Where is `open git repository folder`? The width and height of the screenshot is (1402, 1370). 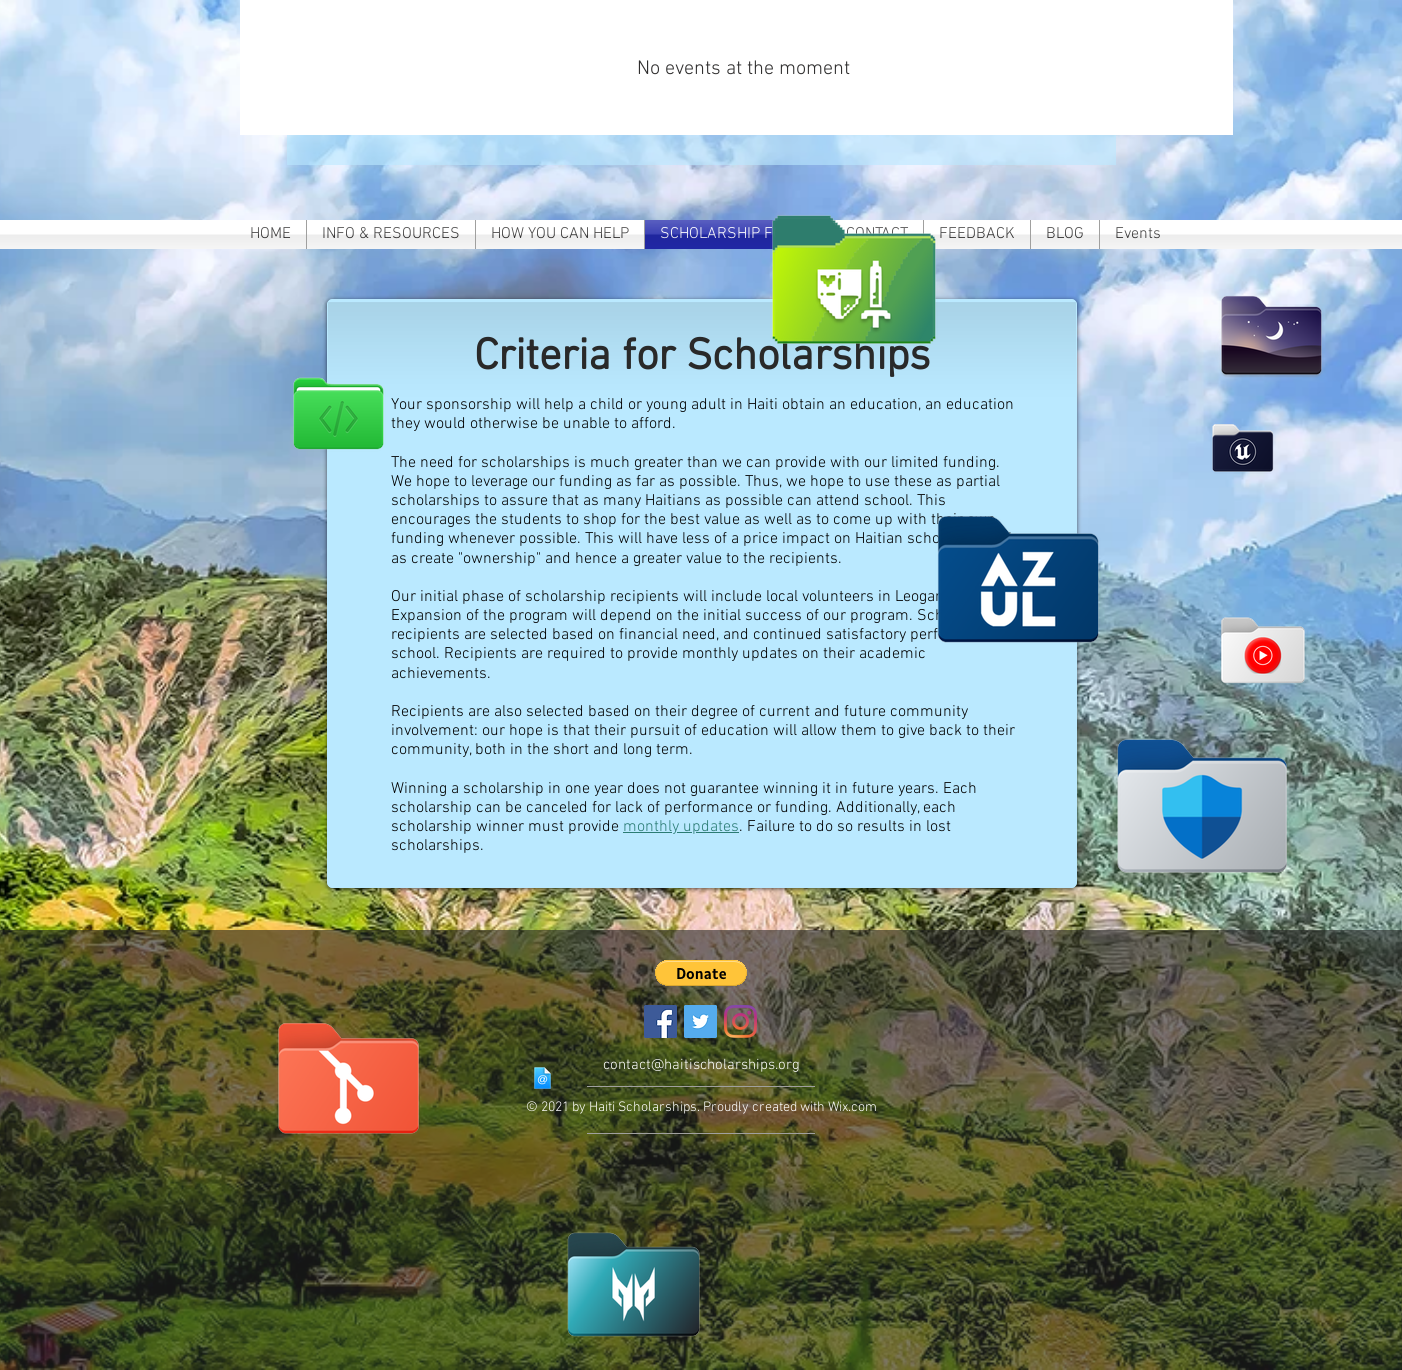 open git repository folder is located at coordinates (348, 1082).